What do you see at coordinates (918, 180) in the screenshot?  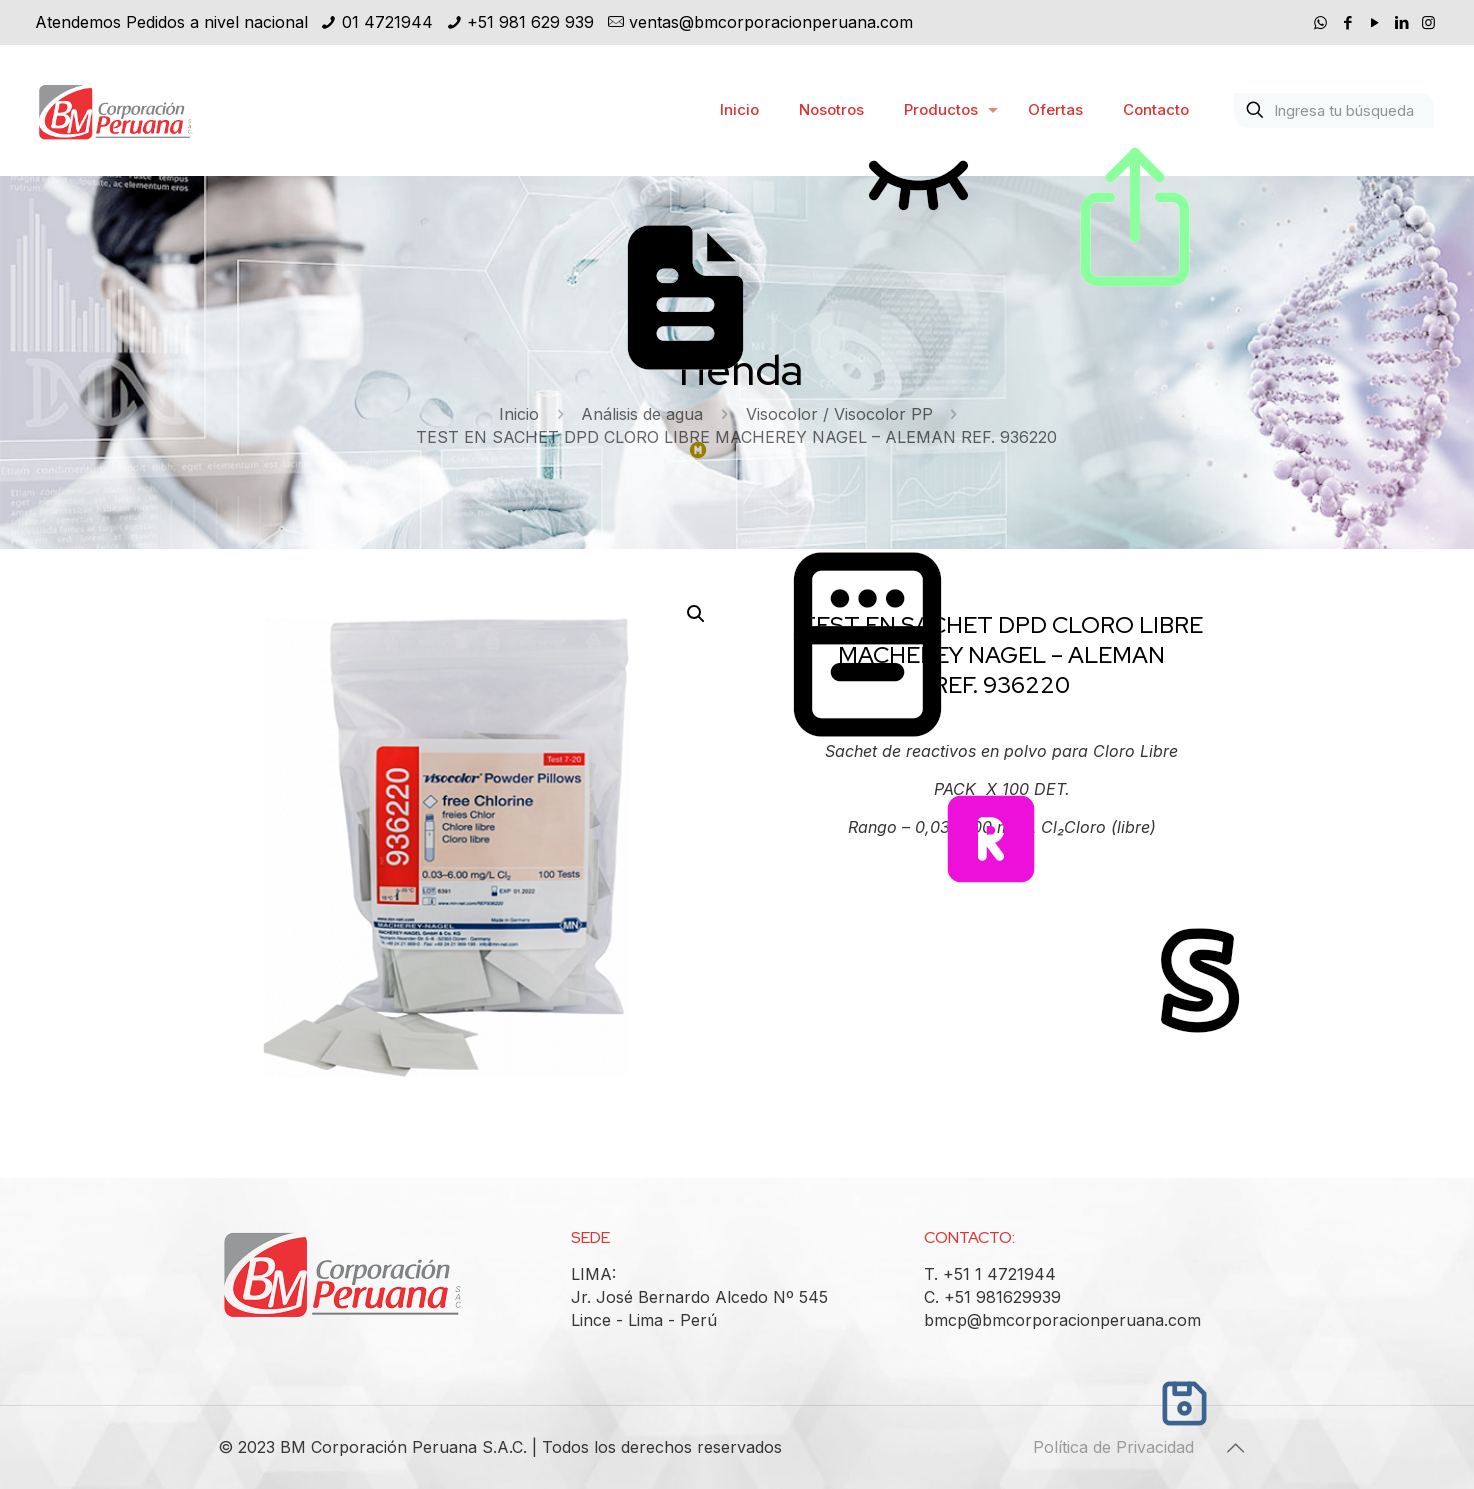 I see `hide password or sensitive content` at bounding box center [918, 180].